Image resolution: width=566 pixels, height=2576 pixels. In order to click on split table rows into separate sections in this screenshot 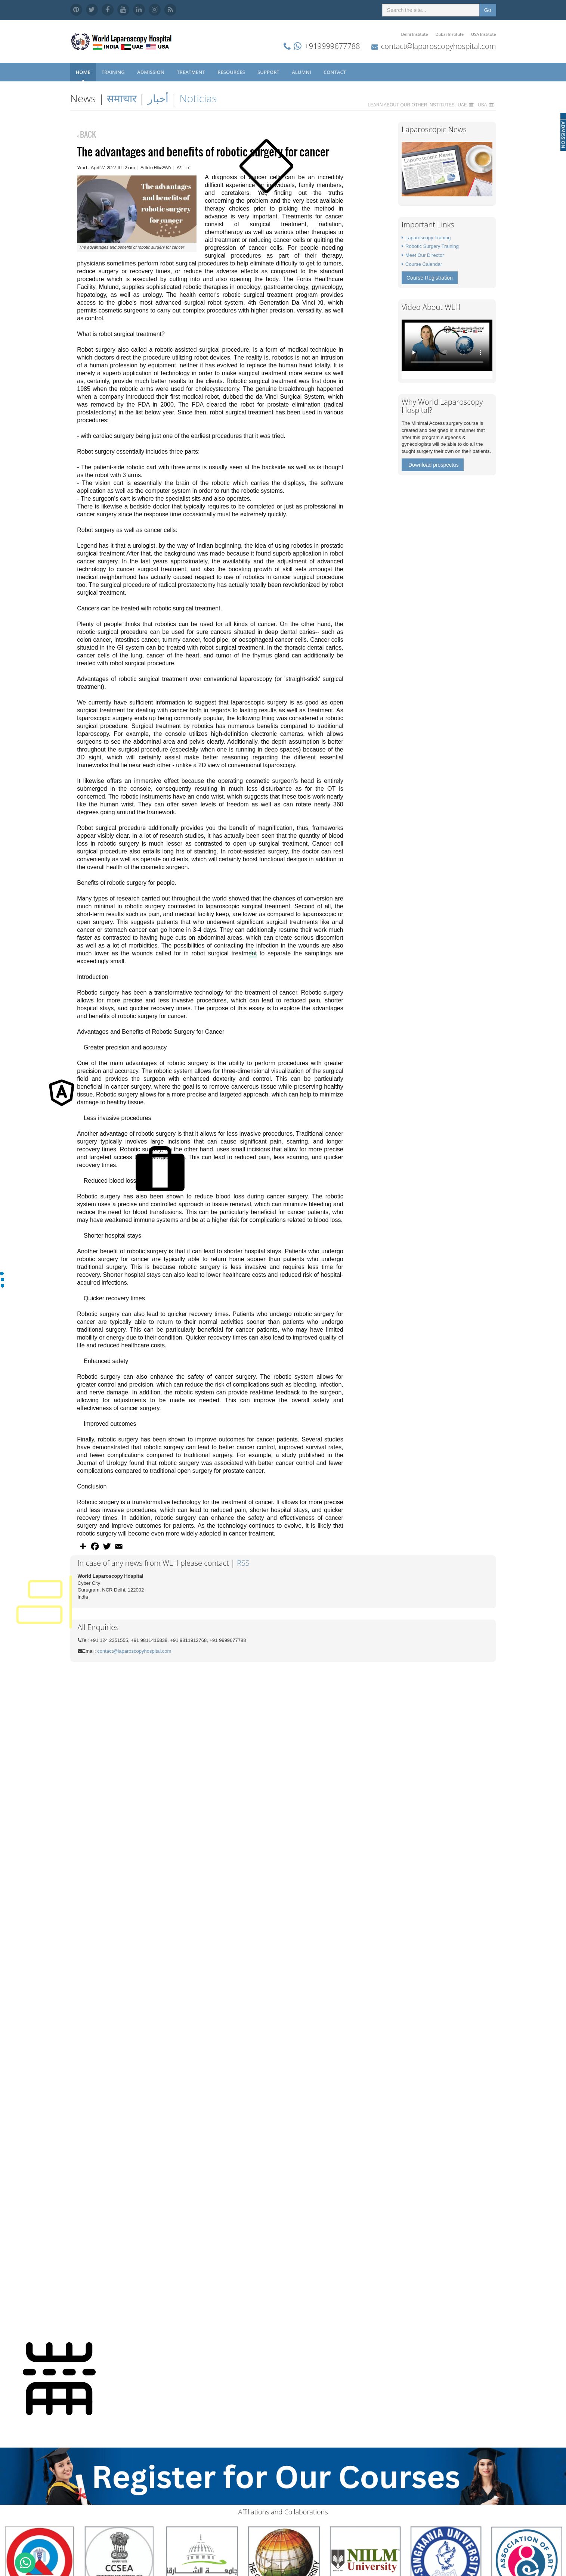, I will do `click(59, 2379)`.